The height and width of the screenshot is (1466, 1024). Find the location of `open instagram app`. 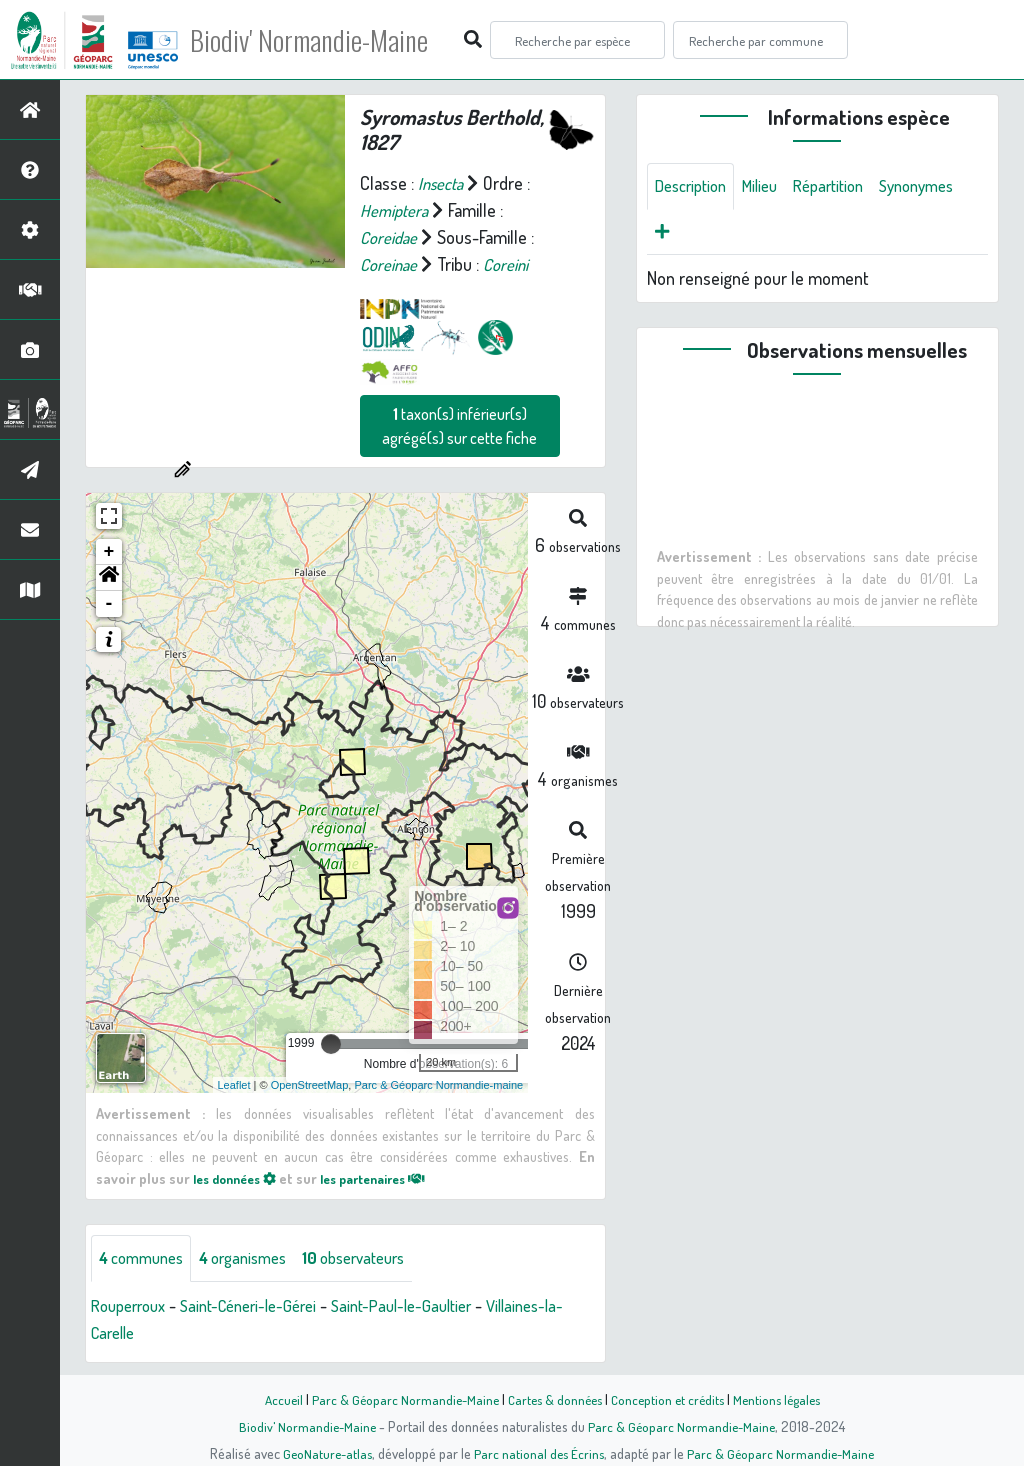

open instagram app is located at coordinates (508, 908).